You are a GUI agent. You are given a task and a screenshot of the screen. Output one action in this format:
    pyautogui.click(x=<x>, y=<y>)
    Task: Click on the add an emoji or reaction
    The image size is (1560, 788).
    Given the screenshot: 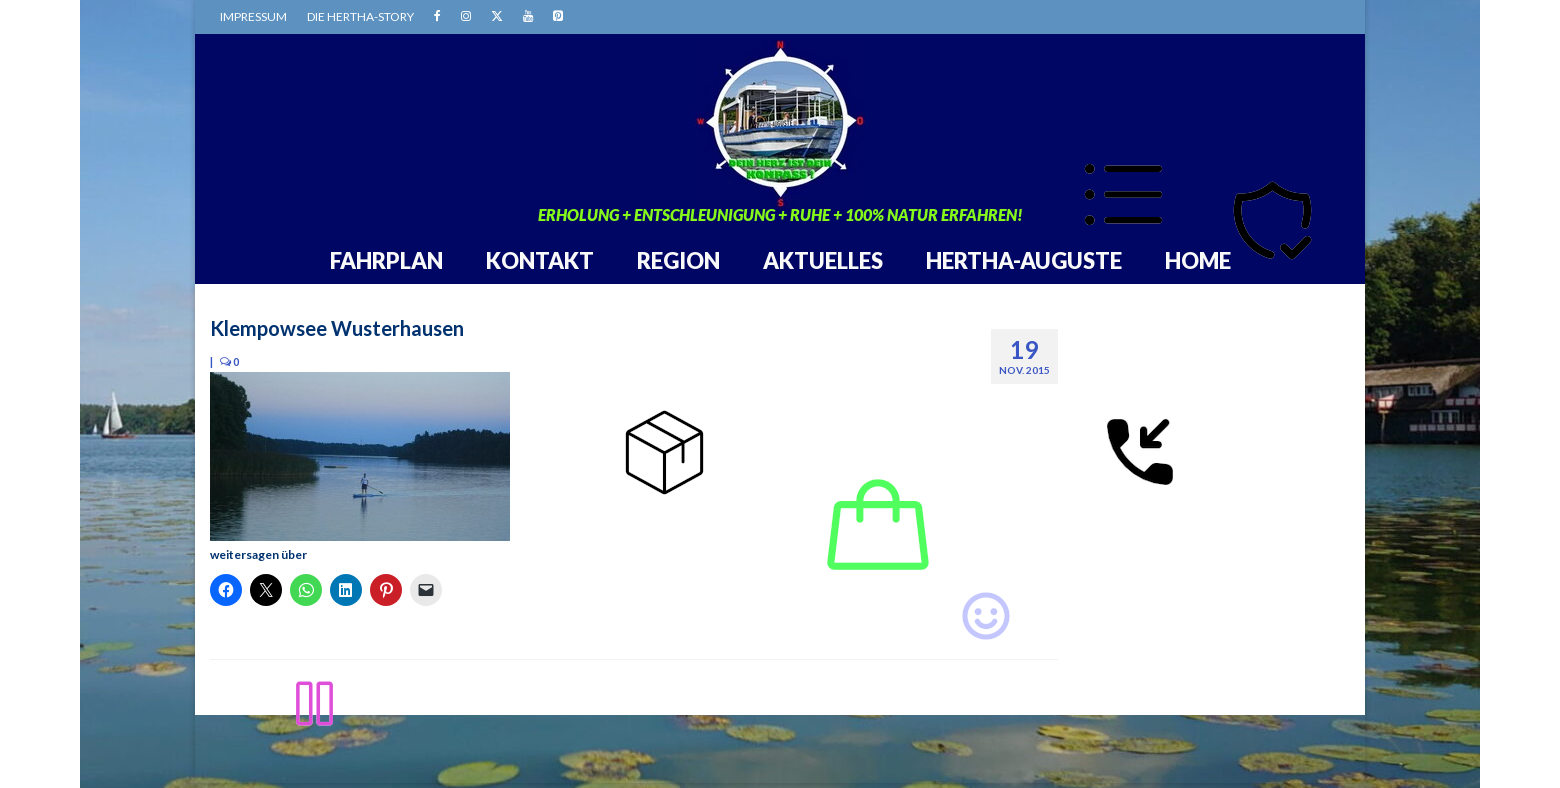 What is the action you would take?
    pyautogui.click(x=986, y=616)
    